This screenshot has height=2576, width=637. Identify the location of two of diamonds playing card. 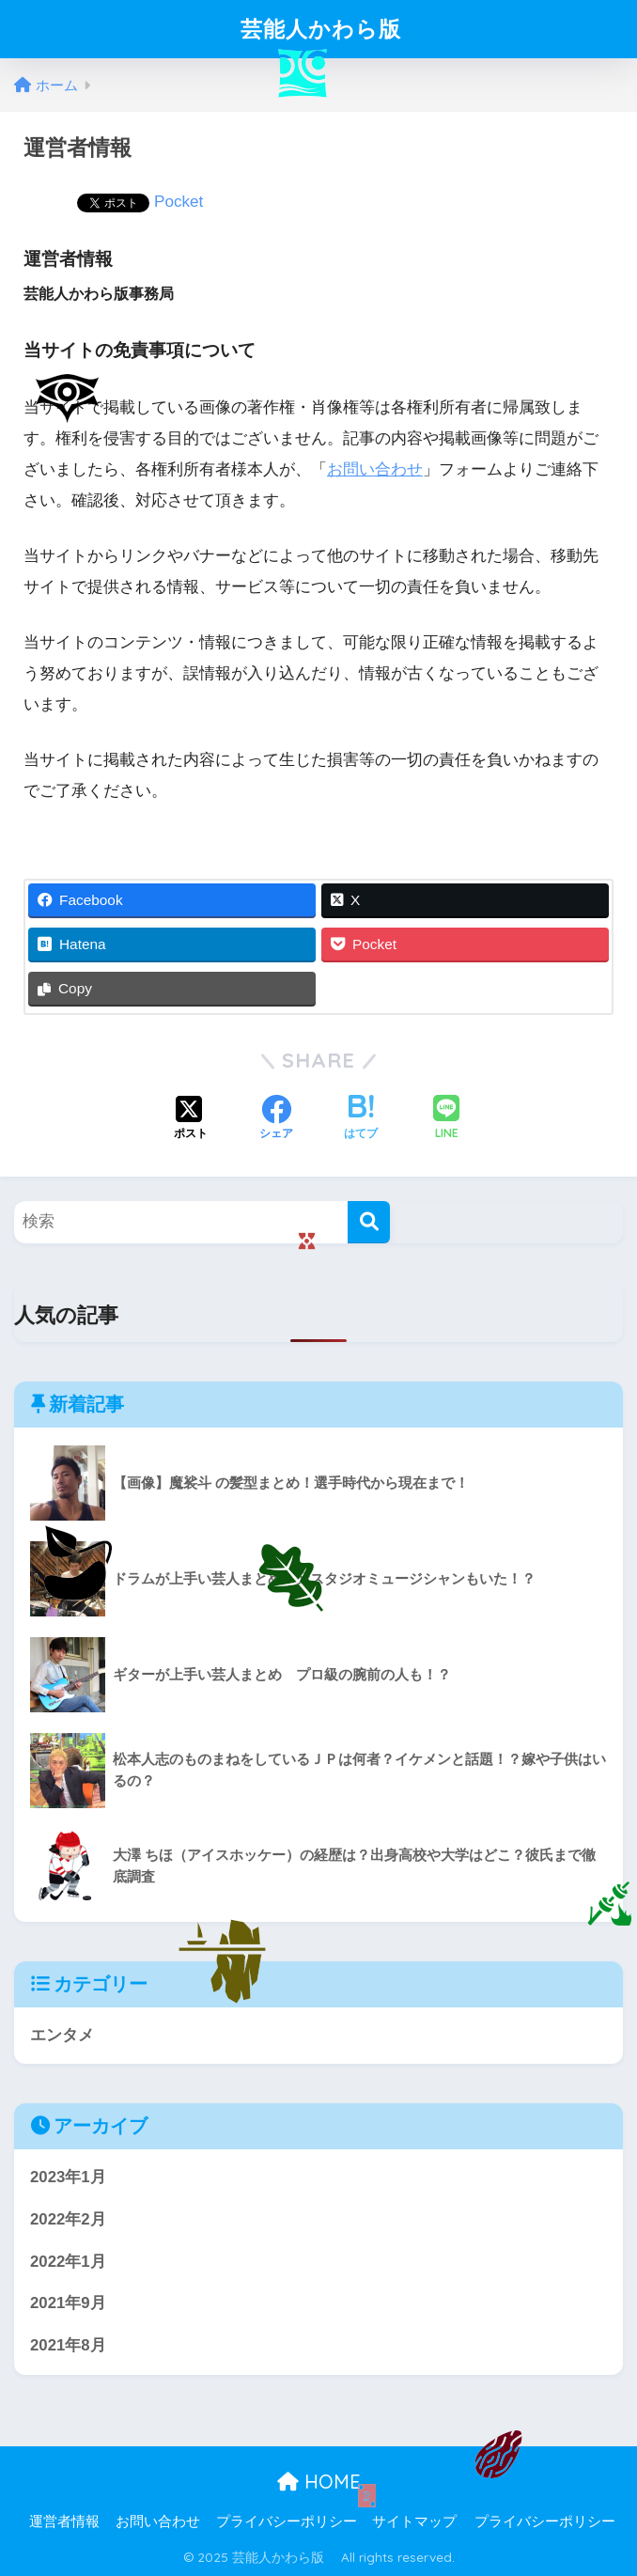
(366, 2495).